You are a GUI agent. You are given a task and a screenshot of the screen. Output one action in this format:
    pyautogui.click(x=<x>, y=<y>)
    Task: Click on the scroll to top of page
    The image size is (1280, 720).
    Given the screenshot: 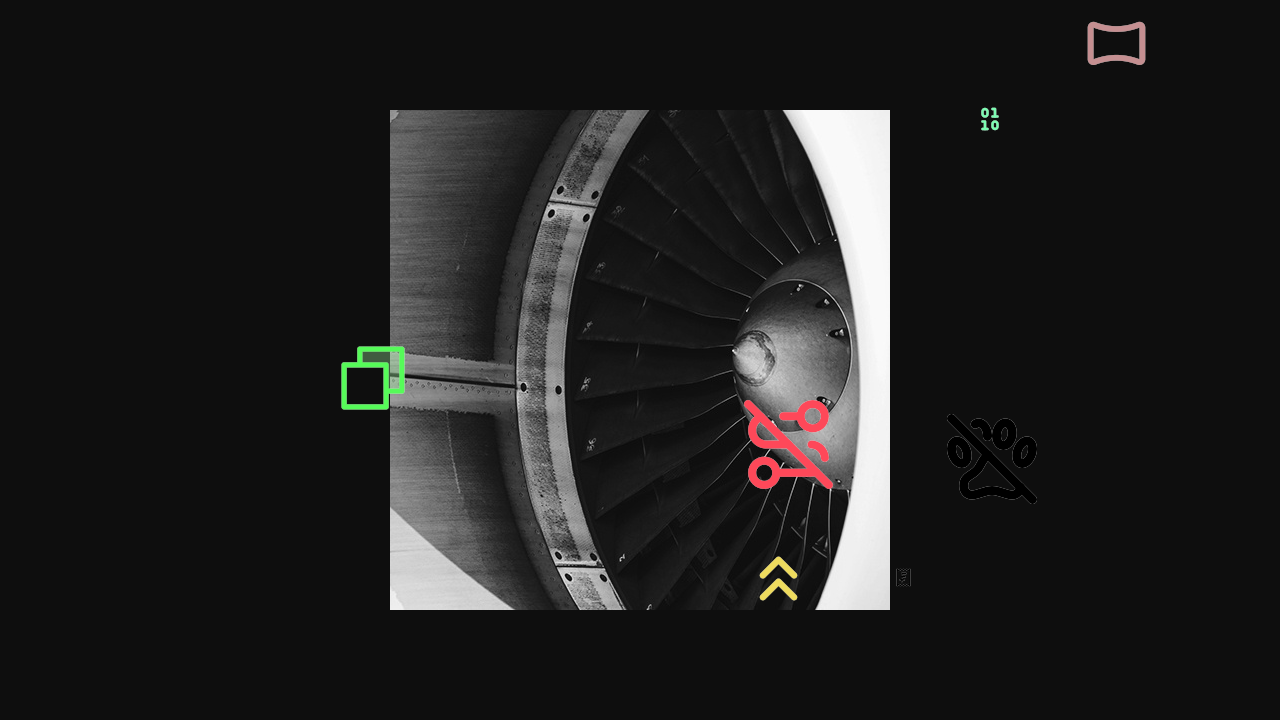 What is the action you would take?
    pyautogui.click(x=778, y=578)
    